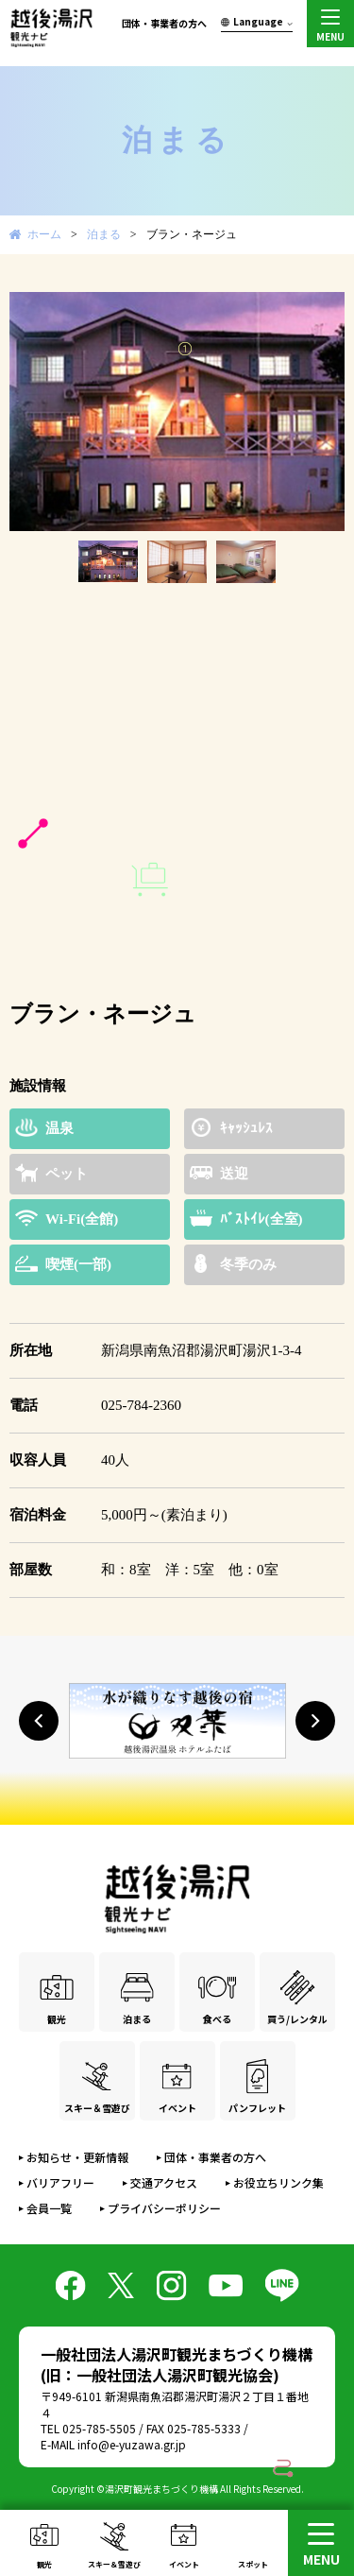  I want to click on draw a line between two points, so click(33, 833).